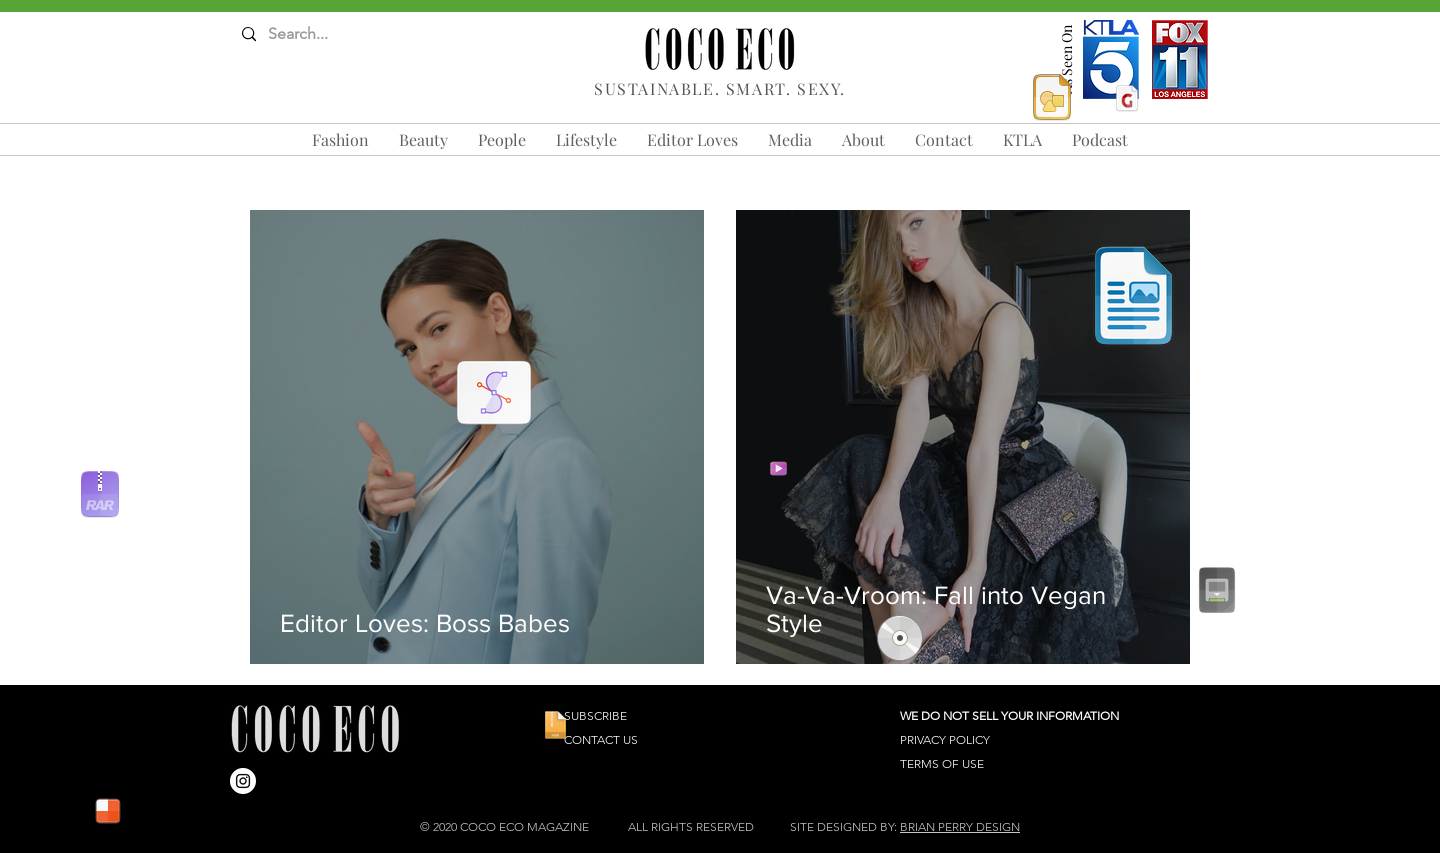  Describe the element at coordinates (100, 494) in the screenshot. I see `indicates a RAR compressed archive file` at that location.